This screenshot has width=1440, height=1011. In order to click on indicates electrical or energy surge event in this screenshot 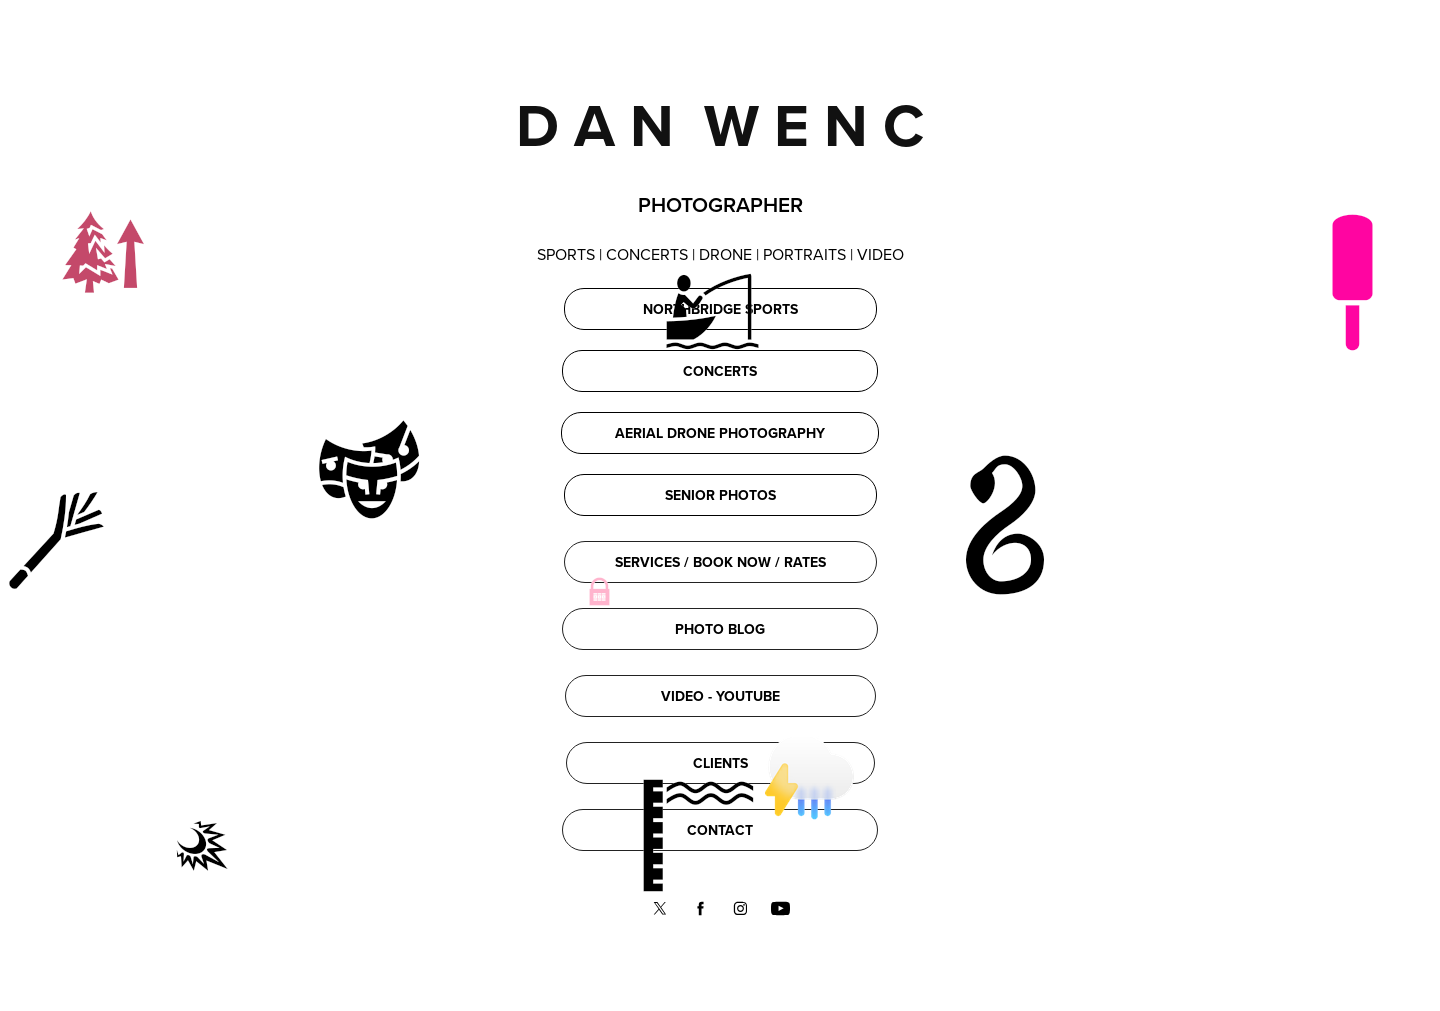, I will do `click(202, 845)`.